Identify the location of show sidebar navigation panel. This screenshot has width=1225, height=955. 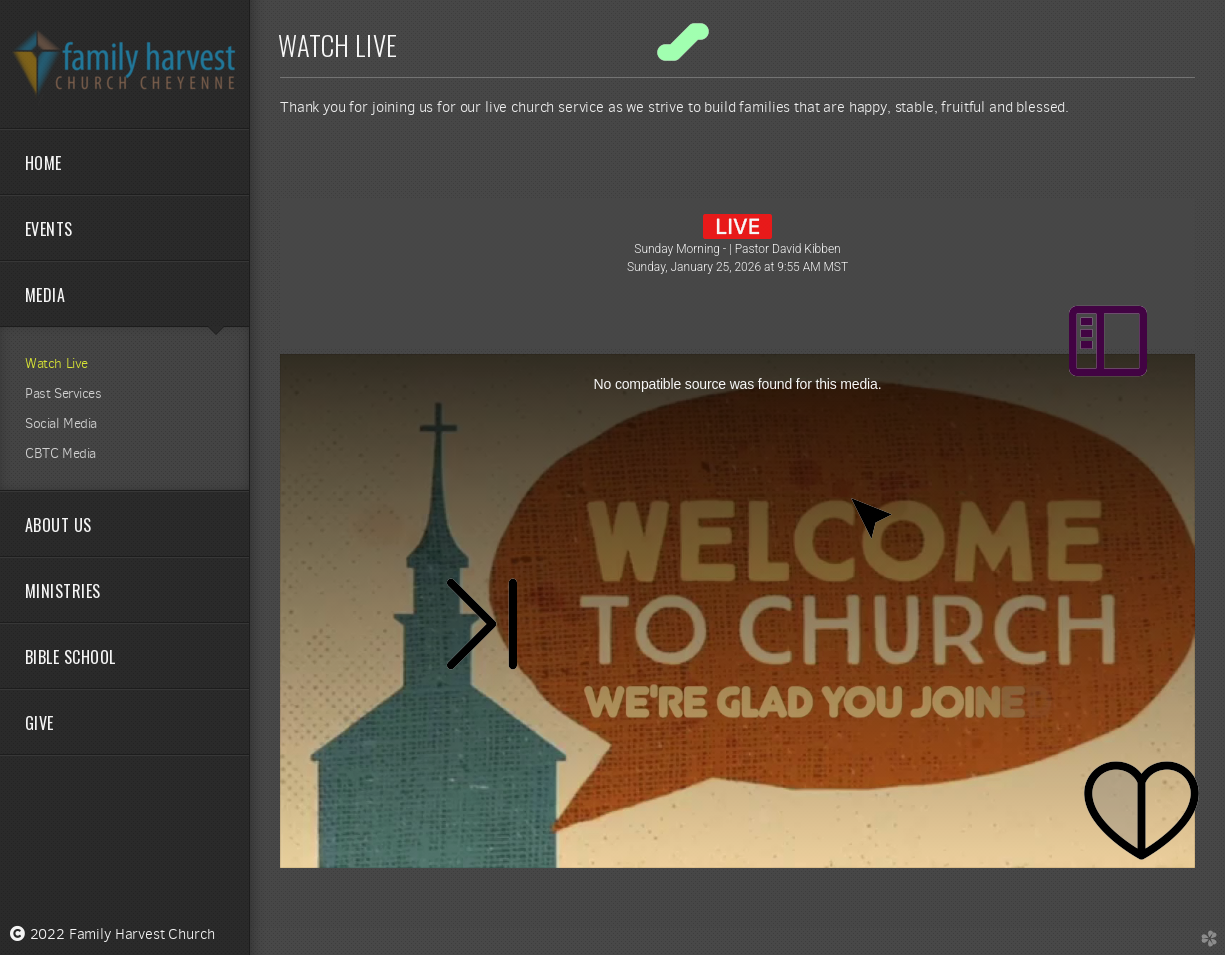
(1108, 341).